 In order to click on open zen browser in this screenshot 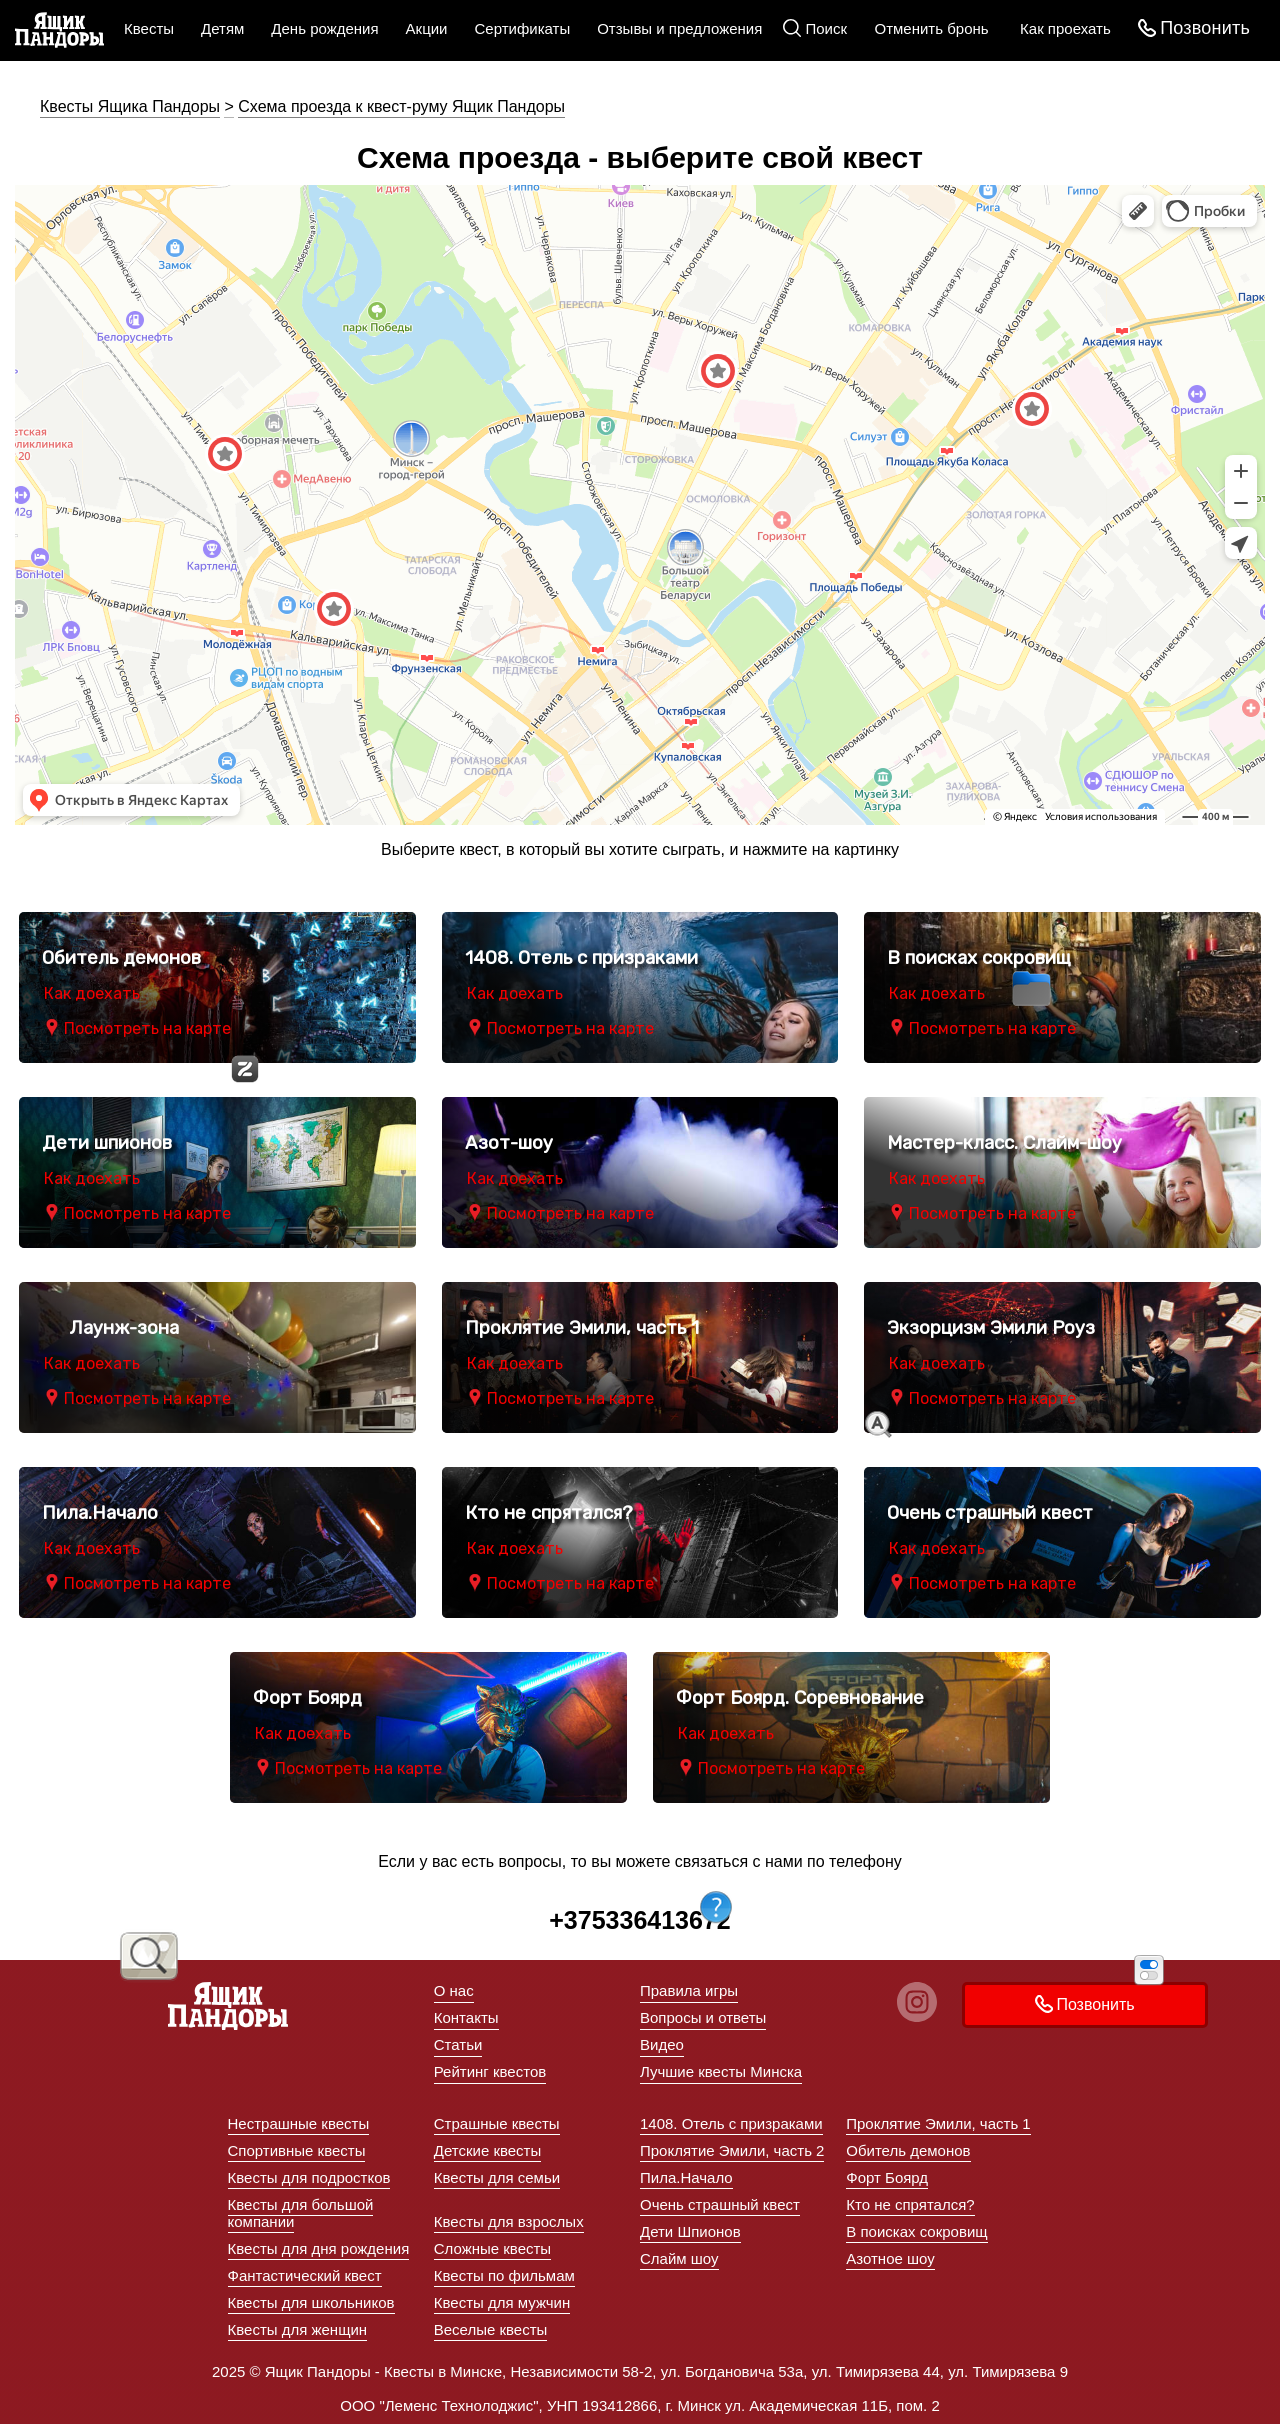, I will do `click(245, 1069)`.